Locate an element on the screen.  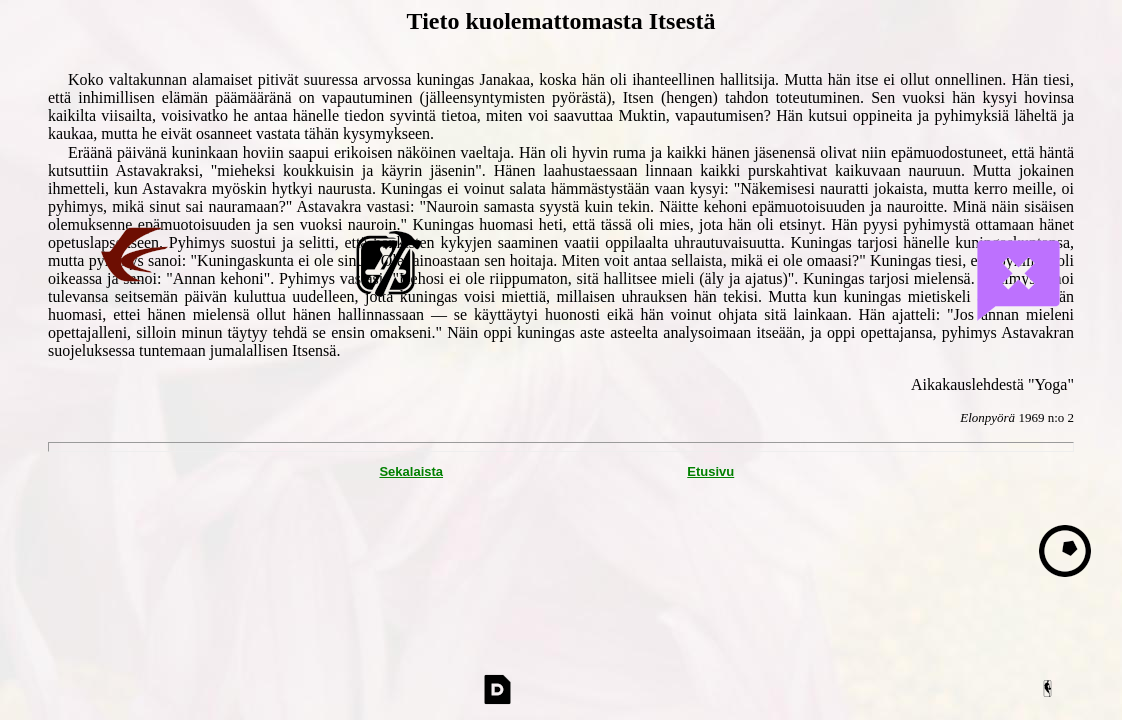
delete a conversation is located at coordinates (1018, 277).